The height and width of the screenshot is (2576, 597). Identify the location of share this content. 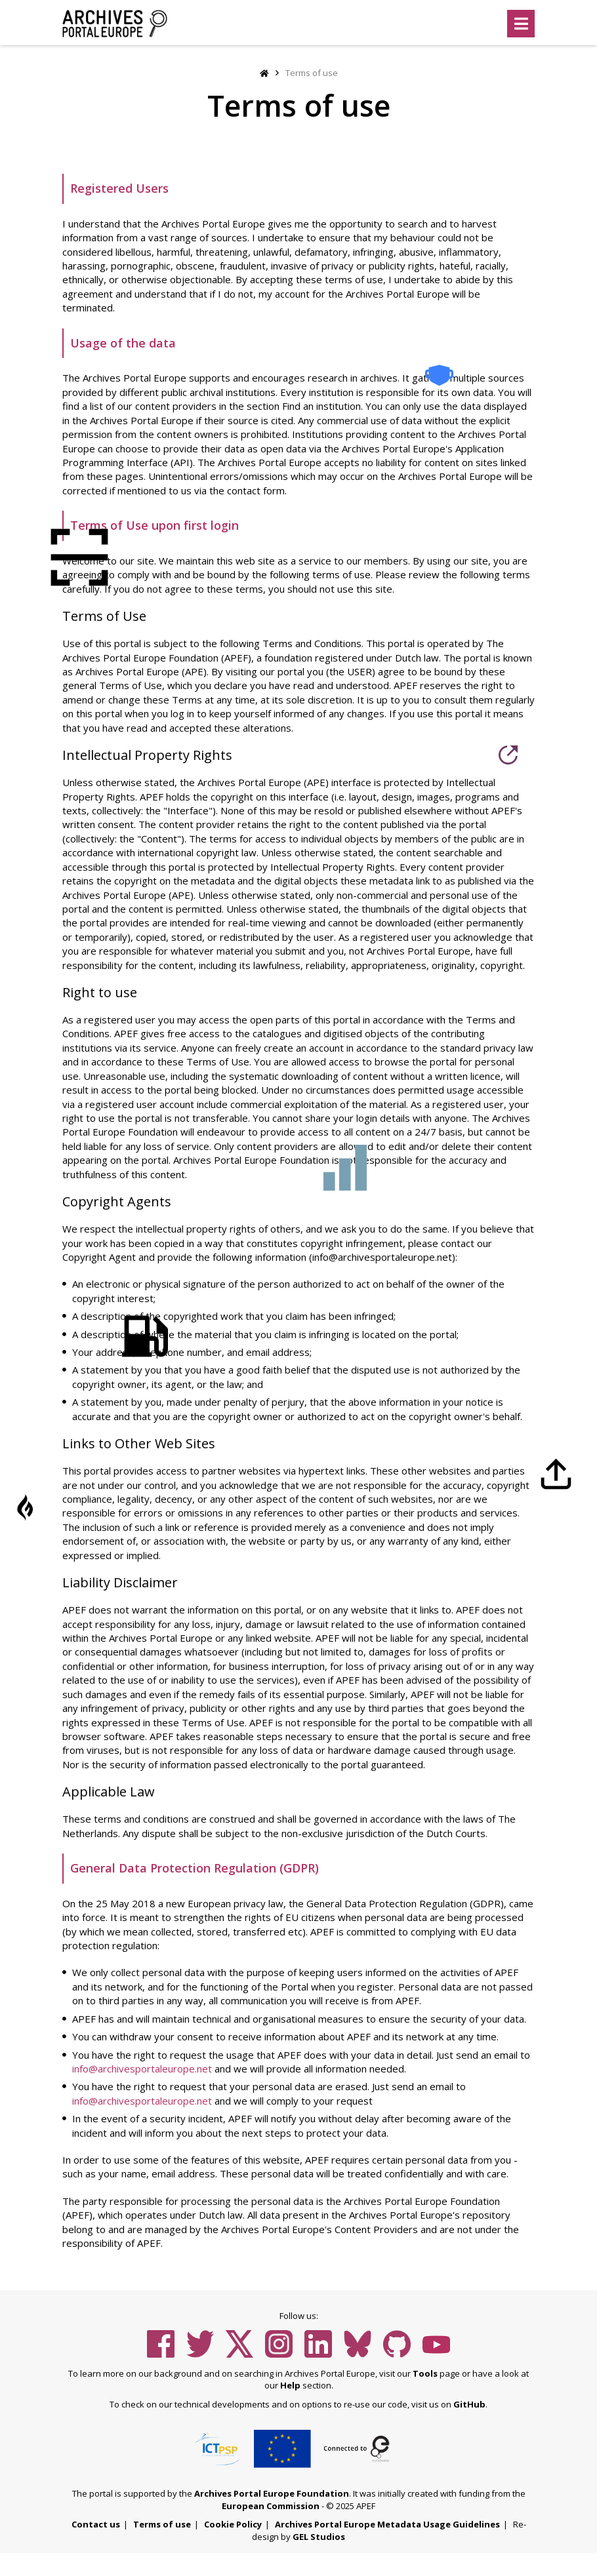
(508, 755).